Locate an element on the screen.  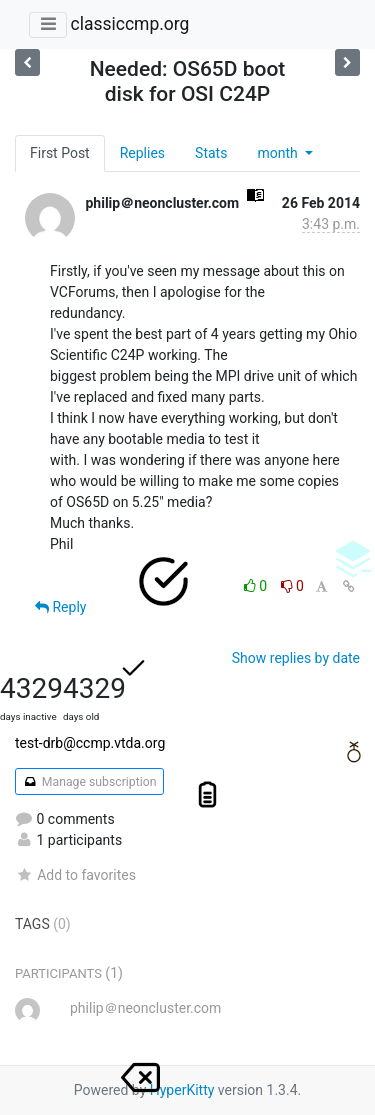
remove a layer from the stack is located at coordinates (353, 559).